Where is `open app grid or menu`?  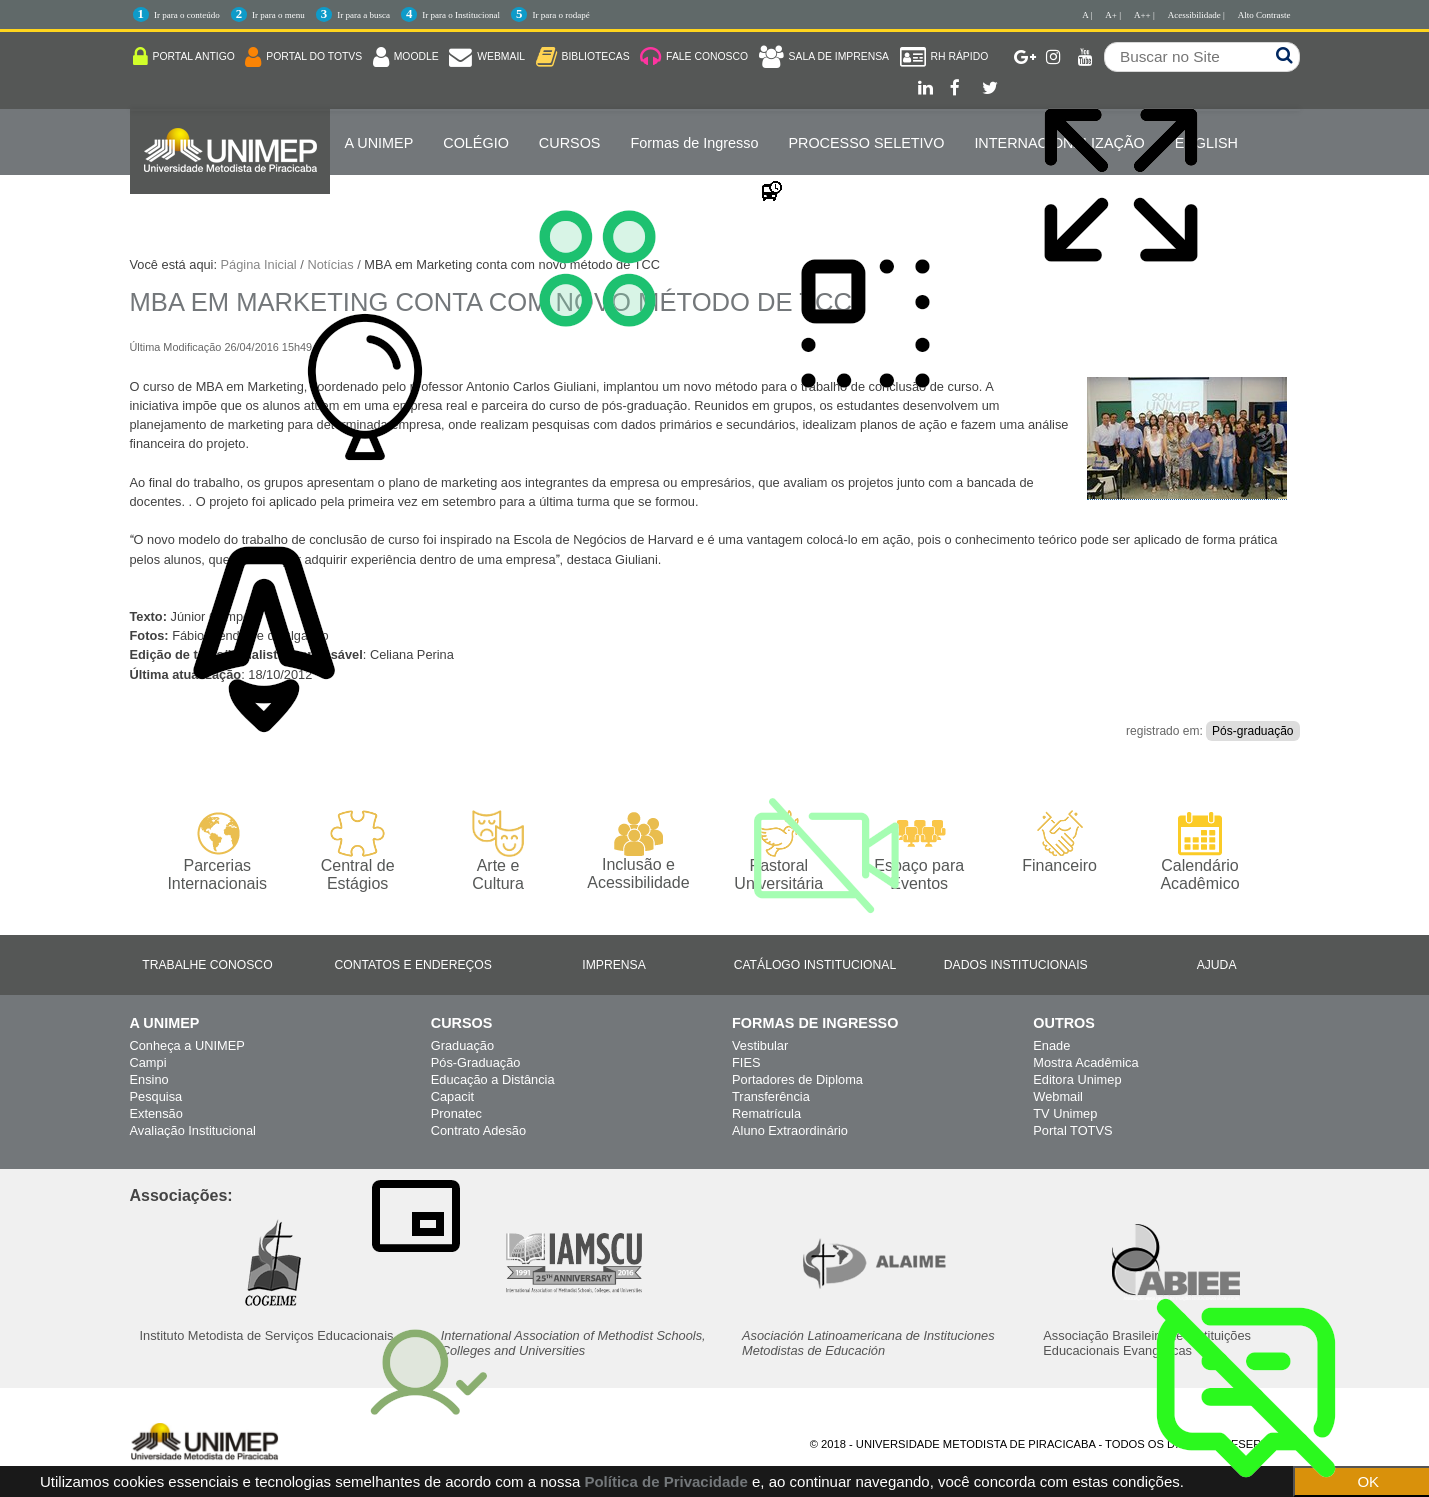
open app grid or menu is located at coordinates (597, 268).